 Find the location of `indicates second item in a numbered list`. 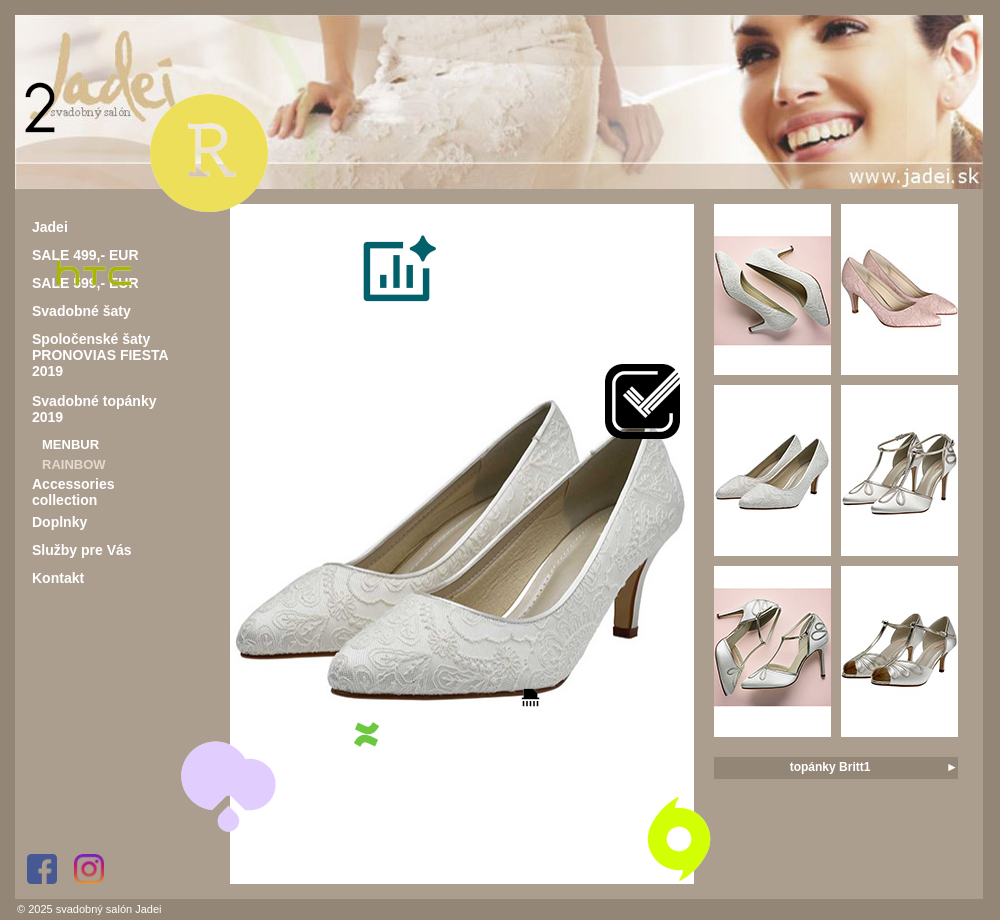

indicates second item in a numbered list is located at coordinates (40, 108).